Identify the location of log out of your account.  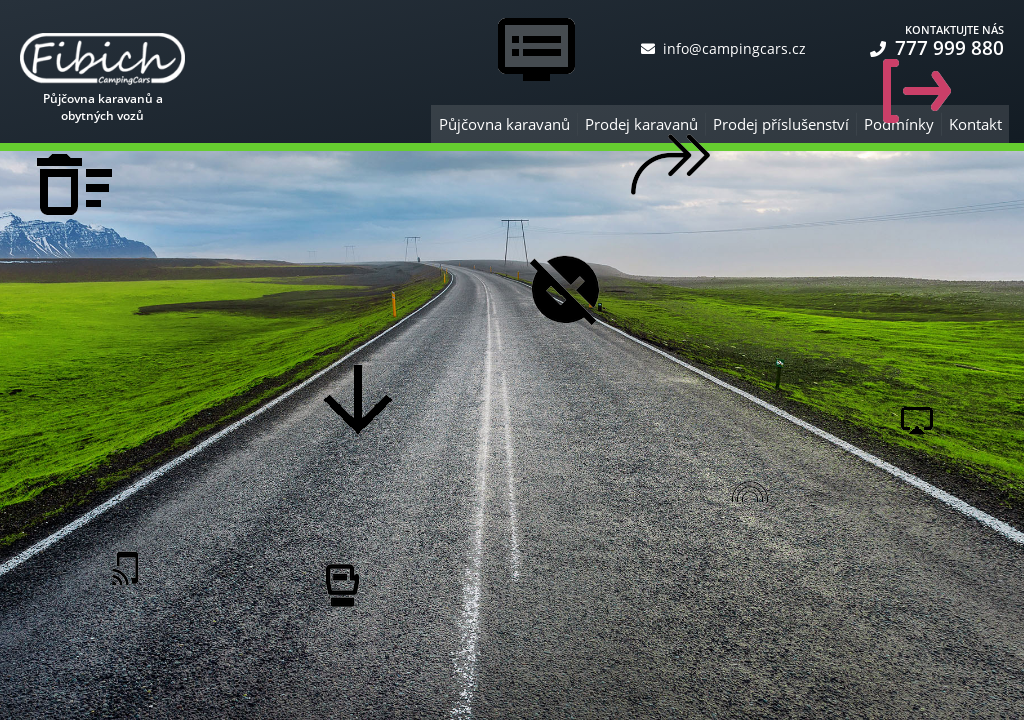
(915, 91).